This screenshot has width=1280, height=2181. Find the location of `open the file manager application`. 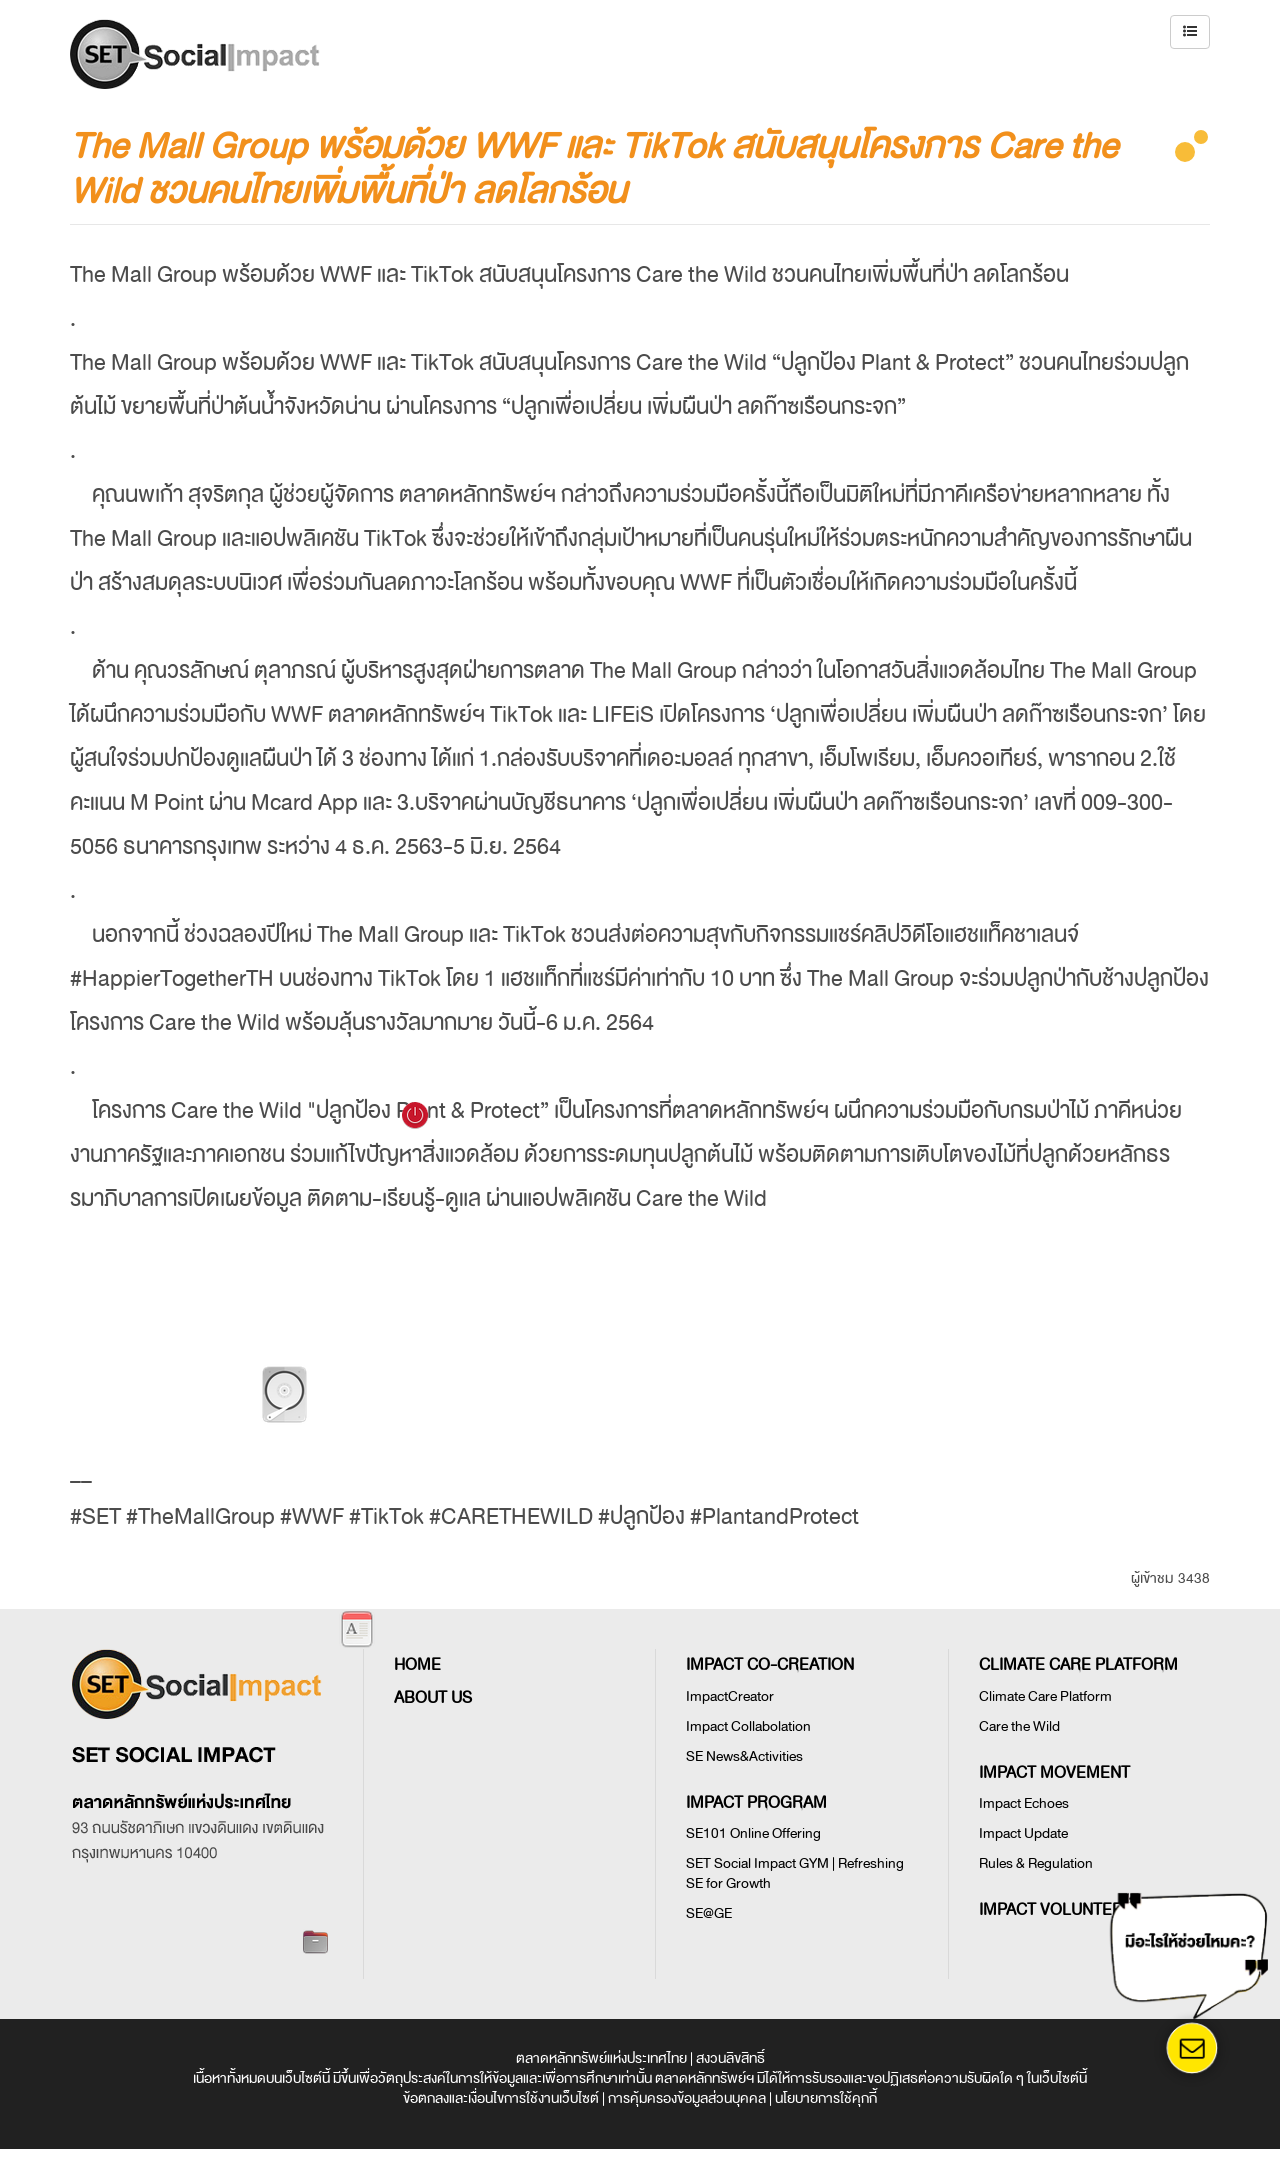

open the file manager application is located at coordinates (315, 1941).